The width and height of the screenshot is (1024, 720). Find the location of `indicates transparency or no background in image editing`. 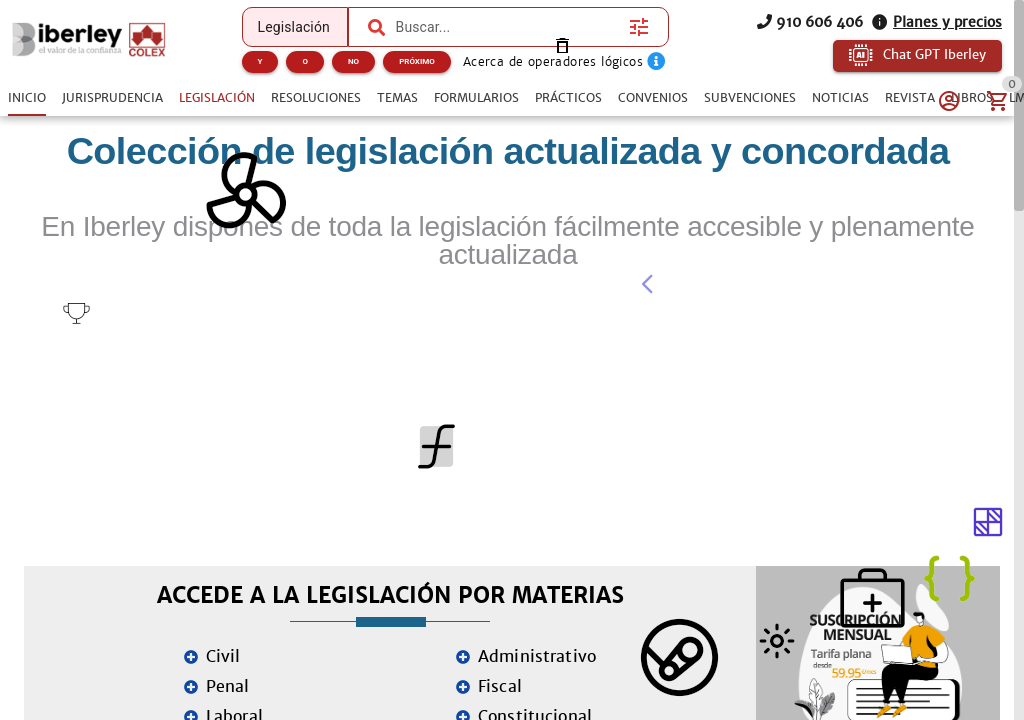

indicates transparency or no background in image editing is located at coordinates (988, 522).